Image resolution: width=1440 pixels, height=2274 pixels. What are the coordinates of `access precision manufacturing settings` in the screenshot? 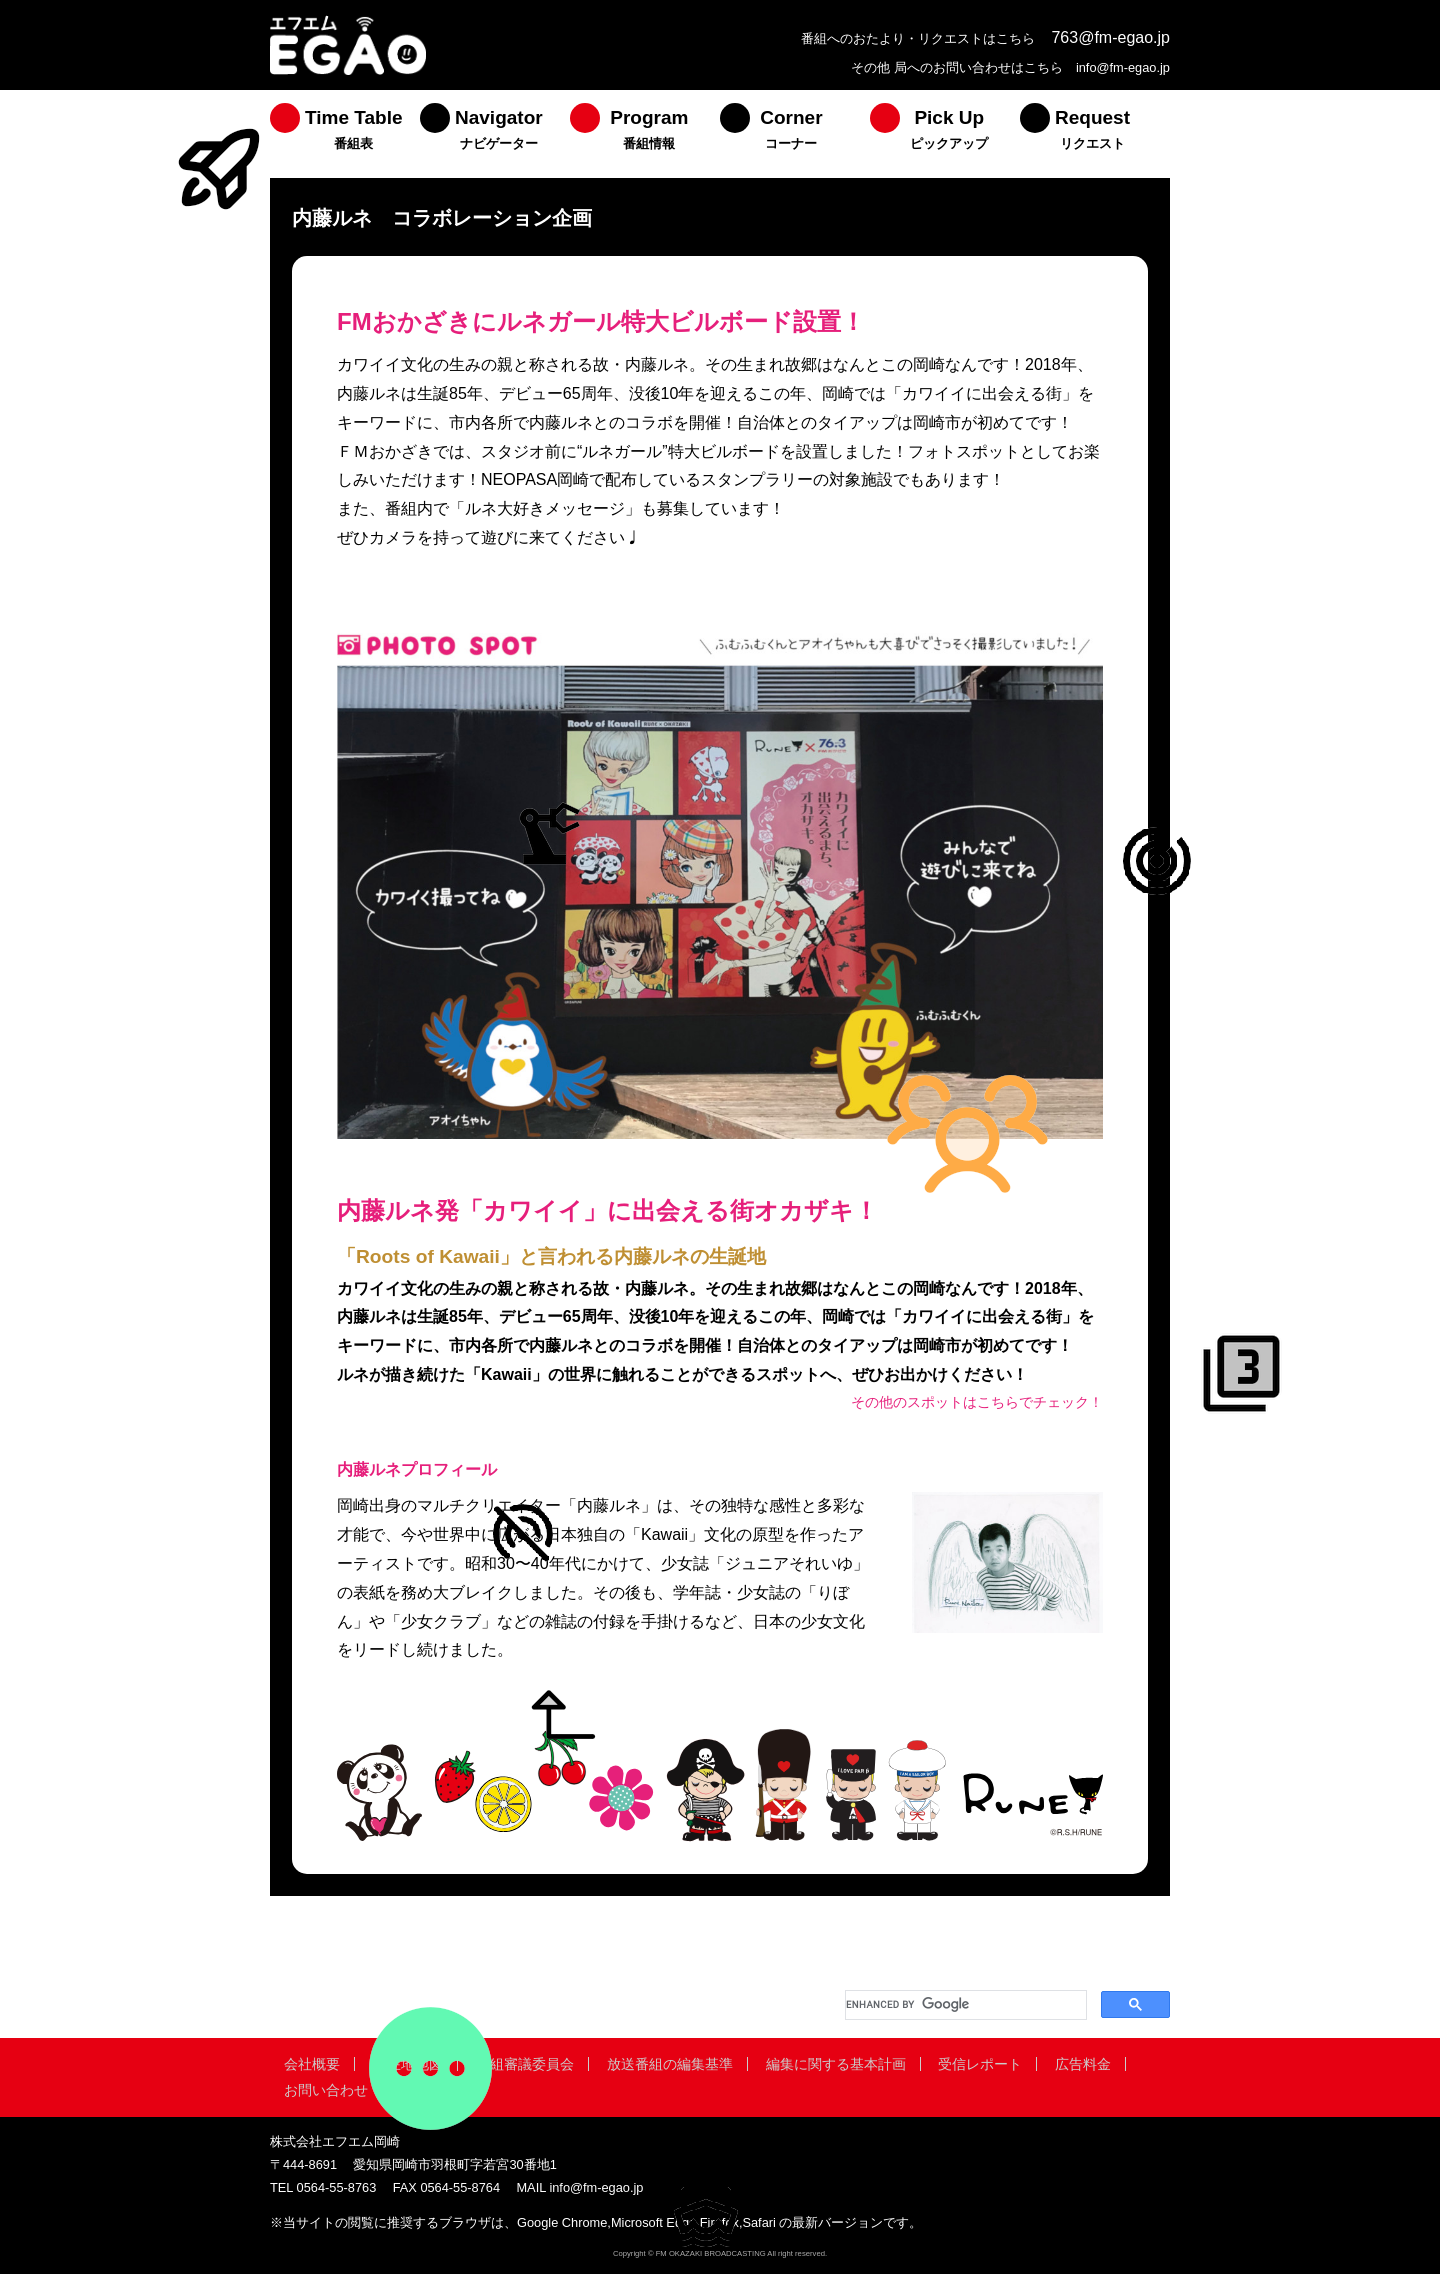 It's located at (549, 834).